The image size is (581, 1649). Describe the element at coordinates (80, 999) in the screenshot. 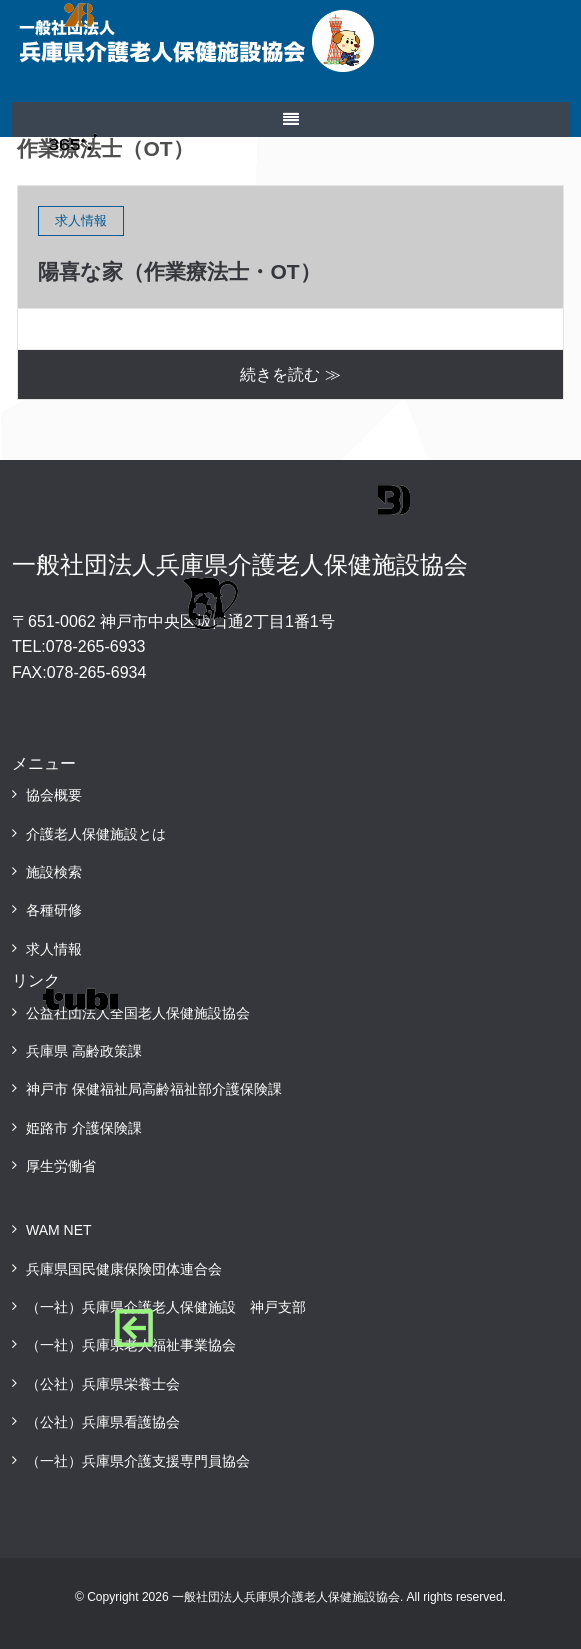

I see `open the tubi streaming app` at that location.